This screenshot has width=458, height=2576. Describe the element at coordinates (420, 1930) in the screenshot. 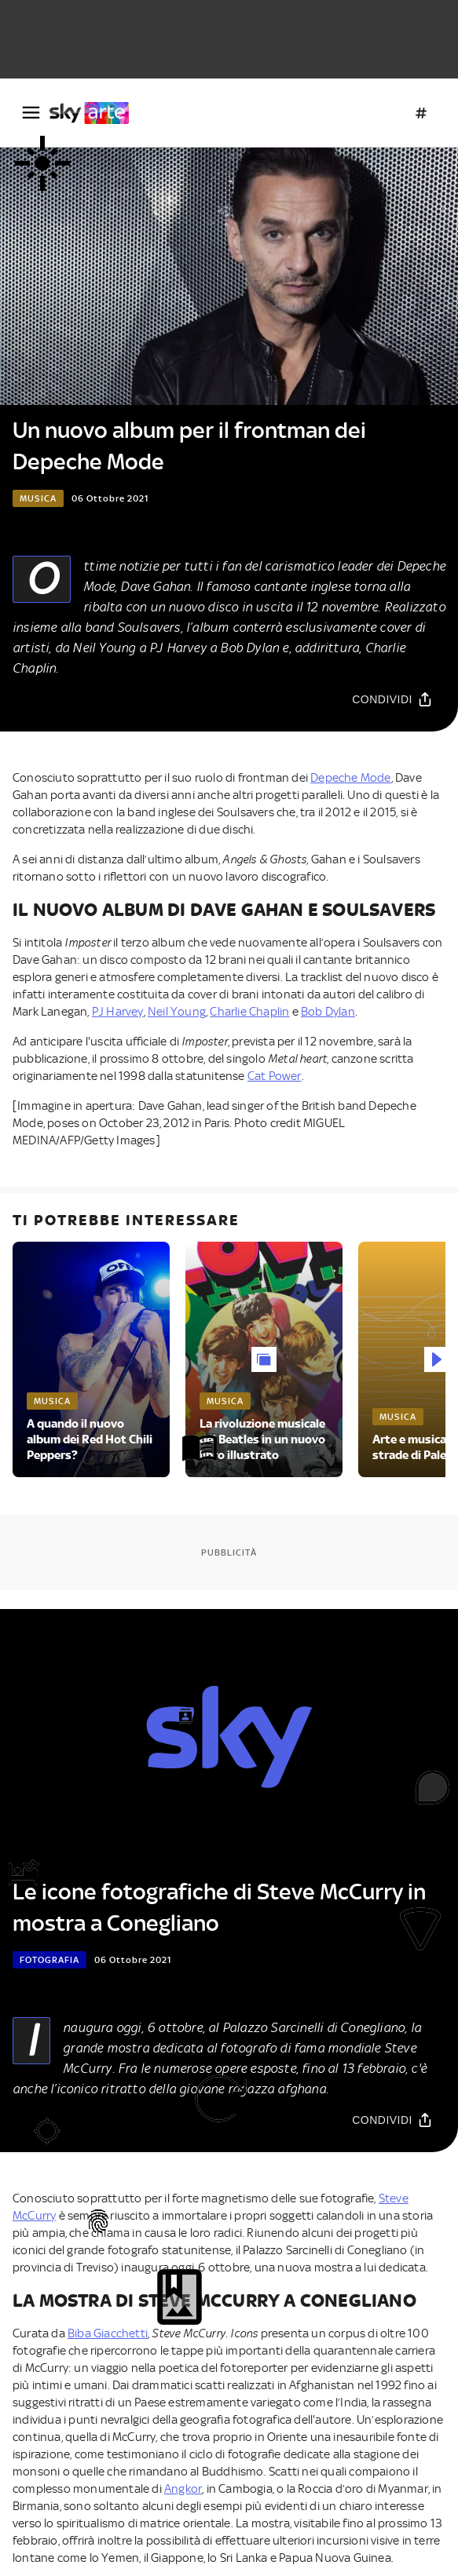

I see `indicates a cone or triangular marker` at that location.